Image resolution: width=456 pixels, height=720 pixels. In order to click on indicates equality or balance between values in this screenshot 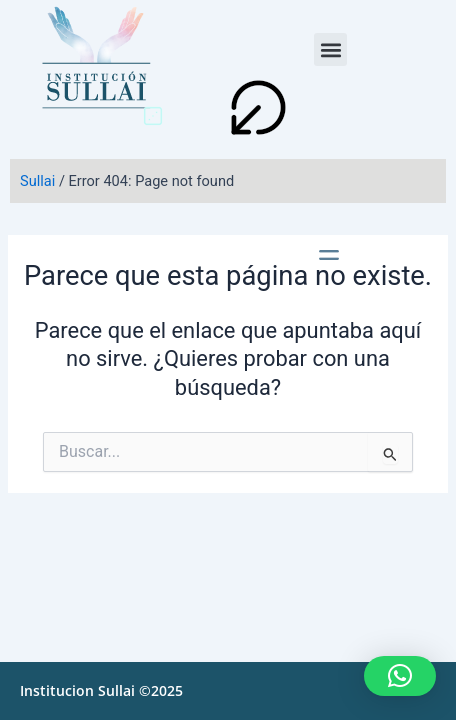, I will do `click(329, 255)`.